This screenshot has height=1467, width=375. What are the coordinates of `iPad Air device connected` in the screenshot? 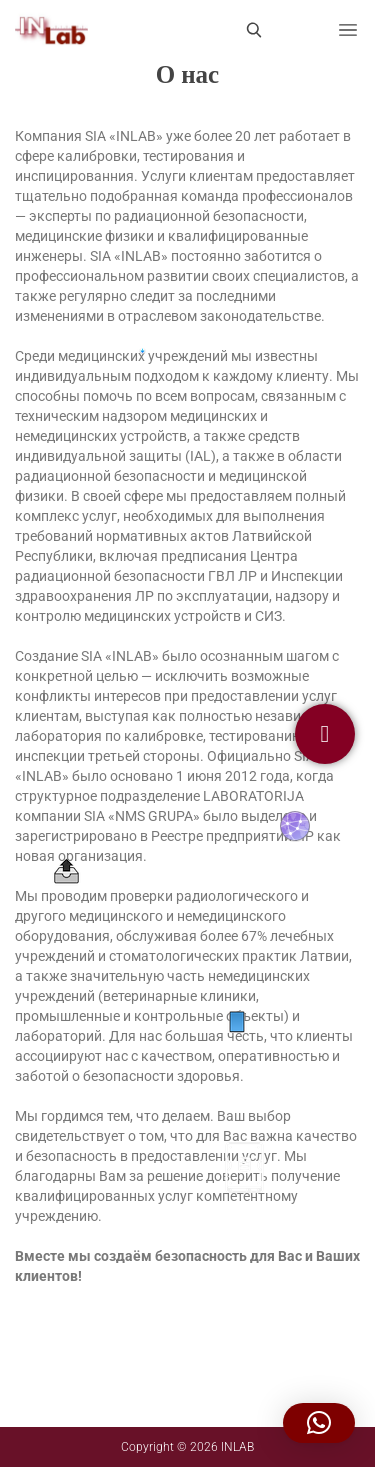 It's located at (237, 1022).